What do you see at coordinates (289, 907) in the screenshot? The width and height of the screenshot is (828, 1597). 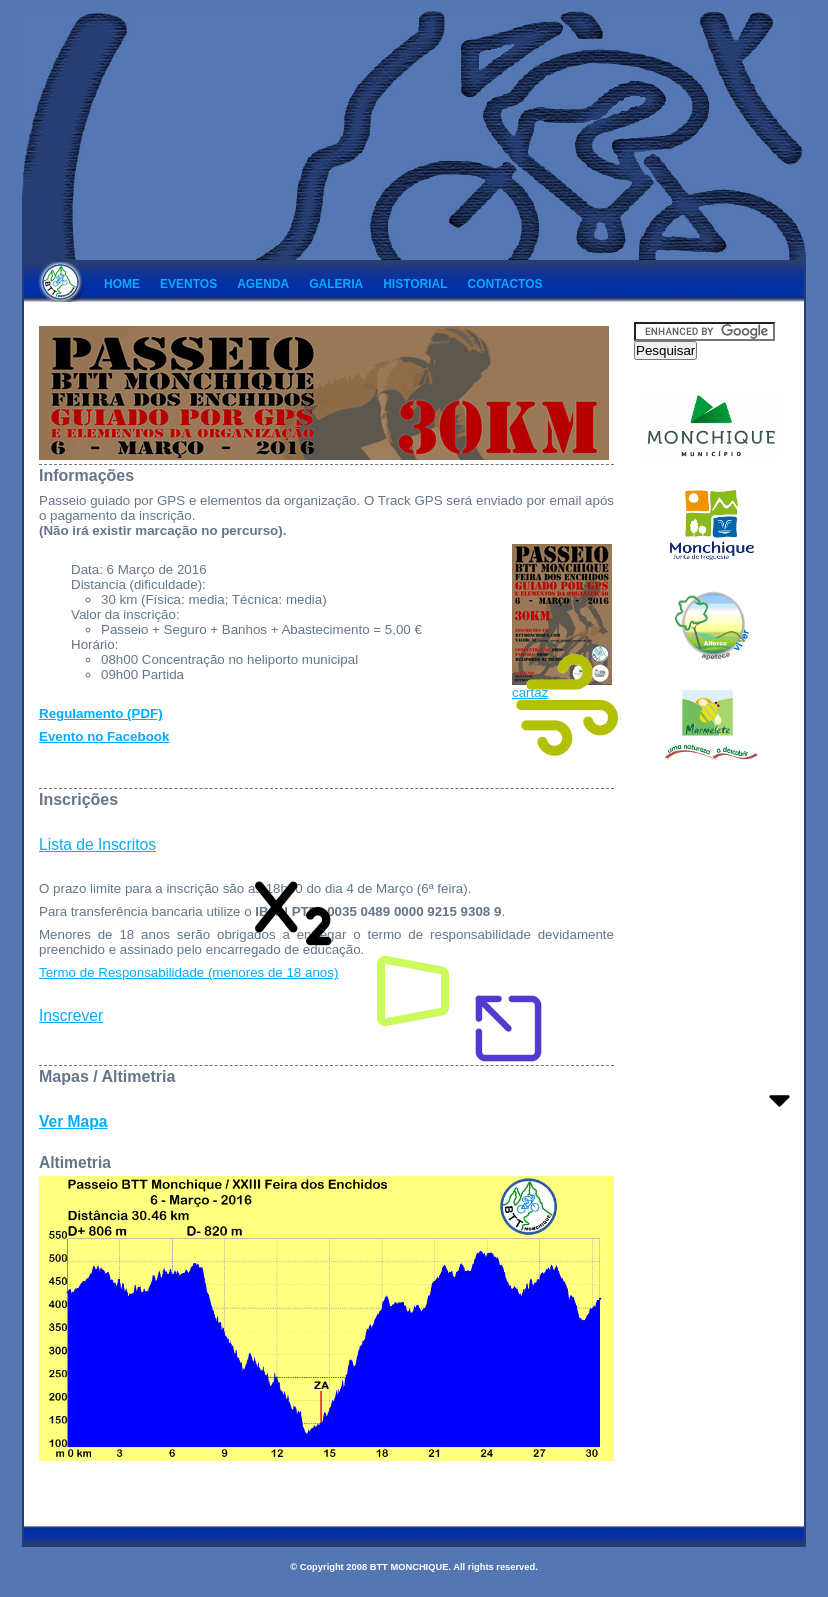 I see `format text as subscript` at bounding box center [289, 907].